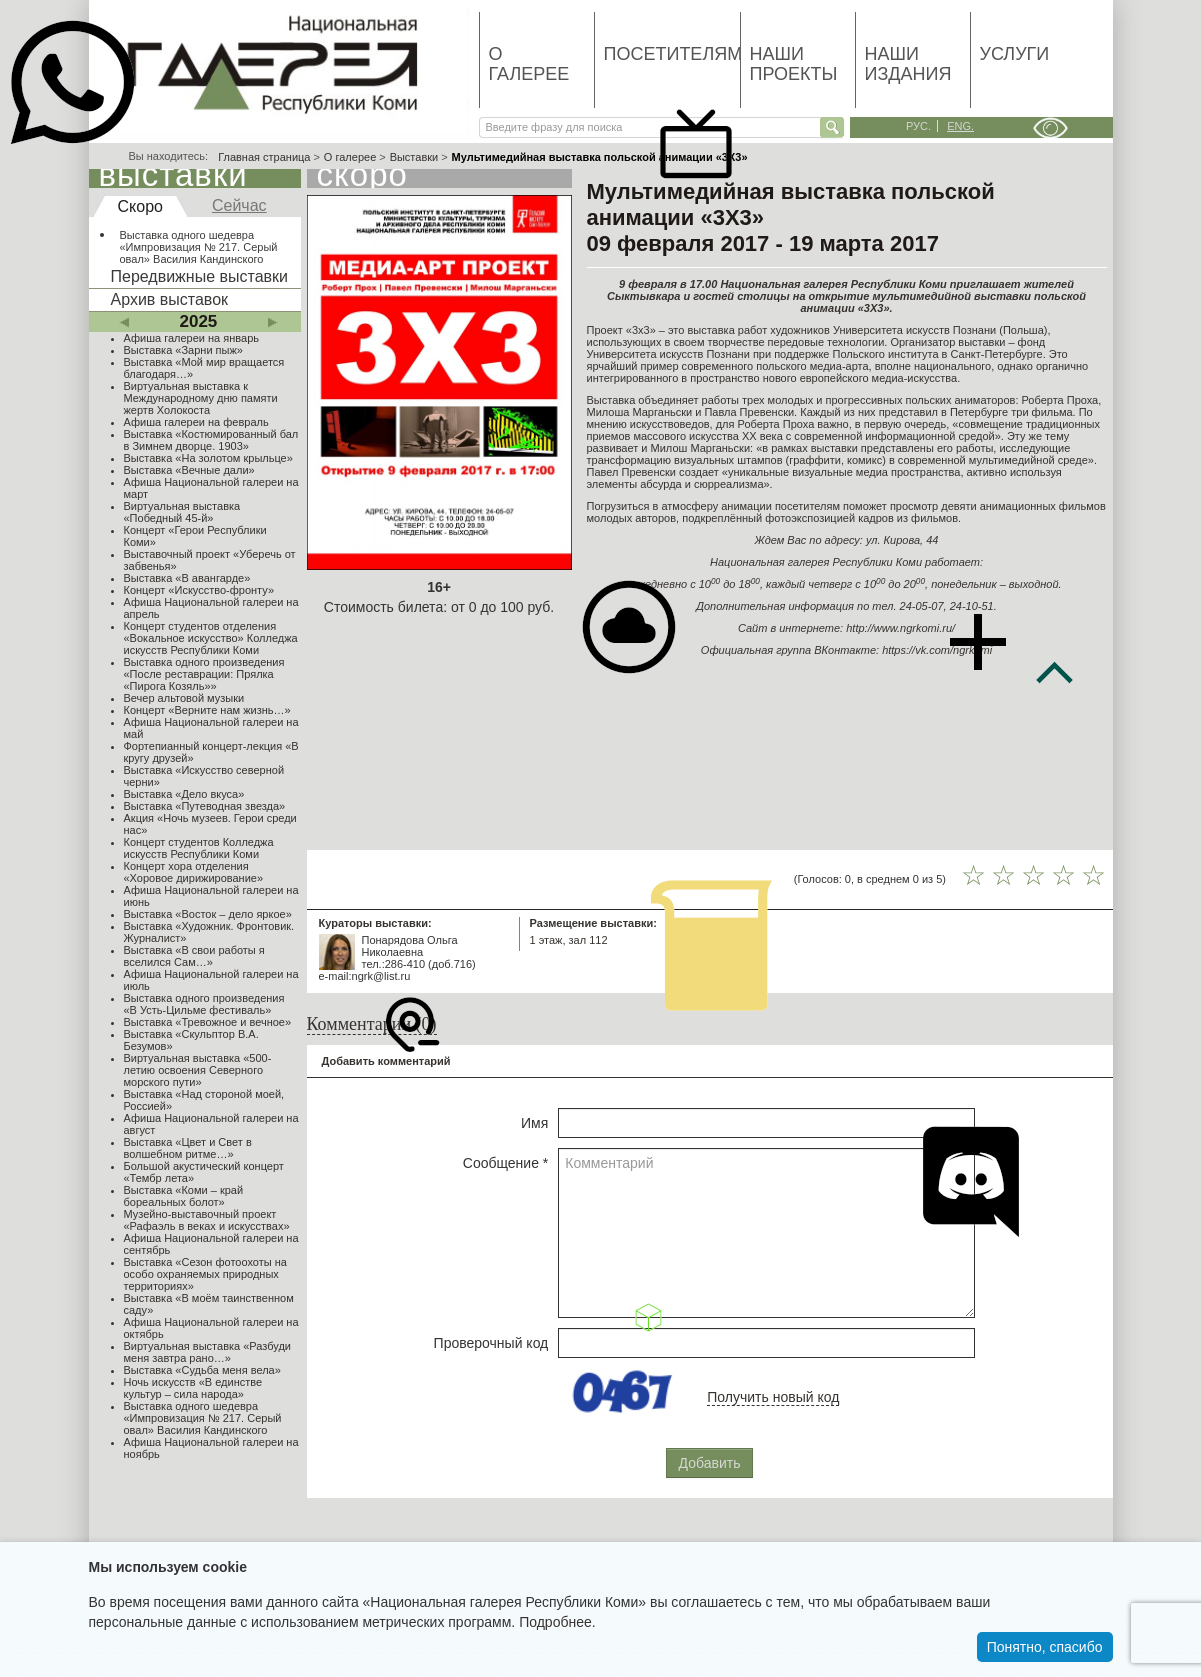 The image size is (1201, 1677). What do you see at coordinates (696, 148) in the screenshot?
I see `access TV or video streaming features` at bounding box center [696, 148].